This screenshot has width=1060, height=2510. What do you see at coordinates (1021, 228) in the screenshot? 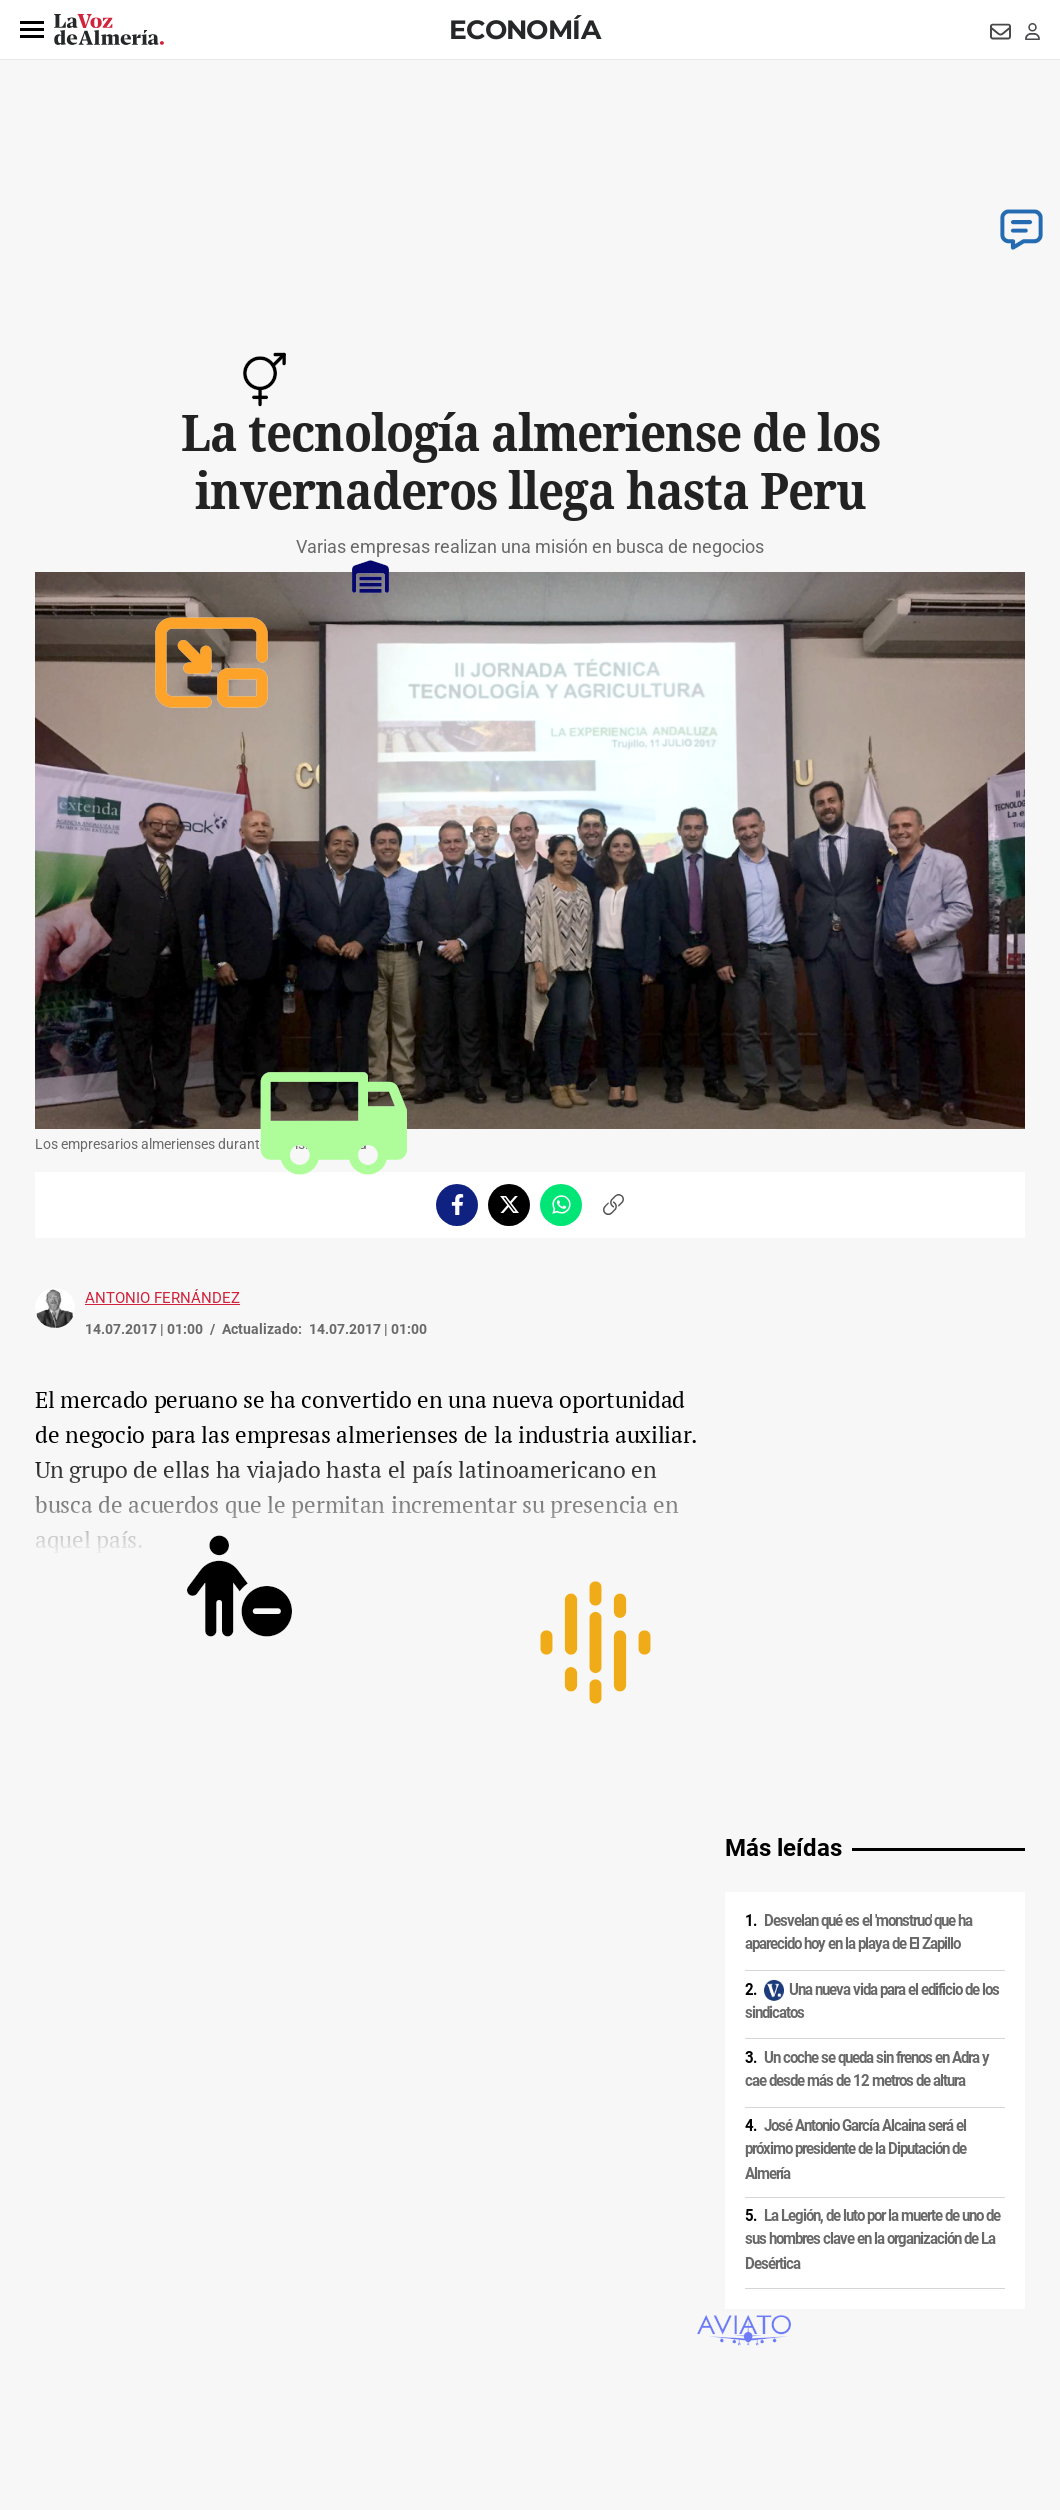
I see `open messaging or chat` at bounding box center [1021, 228].